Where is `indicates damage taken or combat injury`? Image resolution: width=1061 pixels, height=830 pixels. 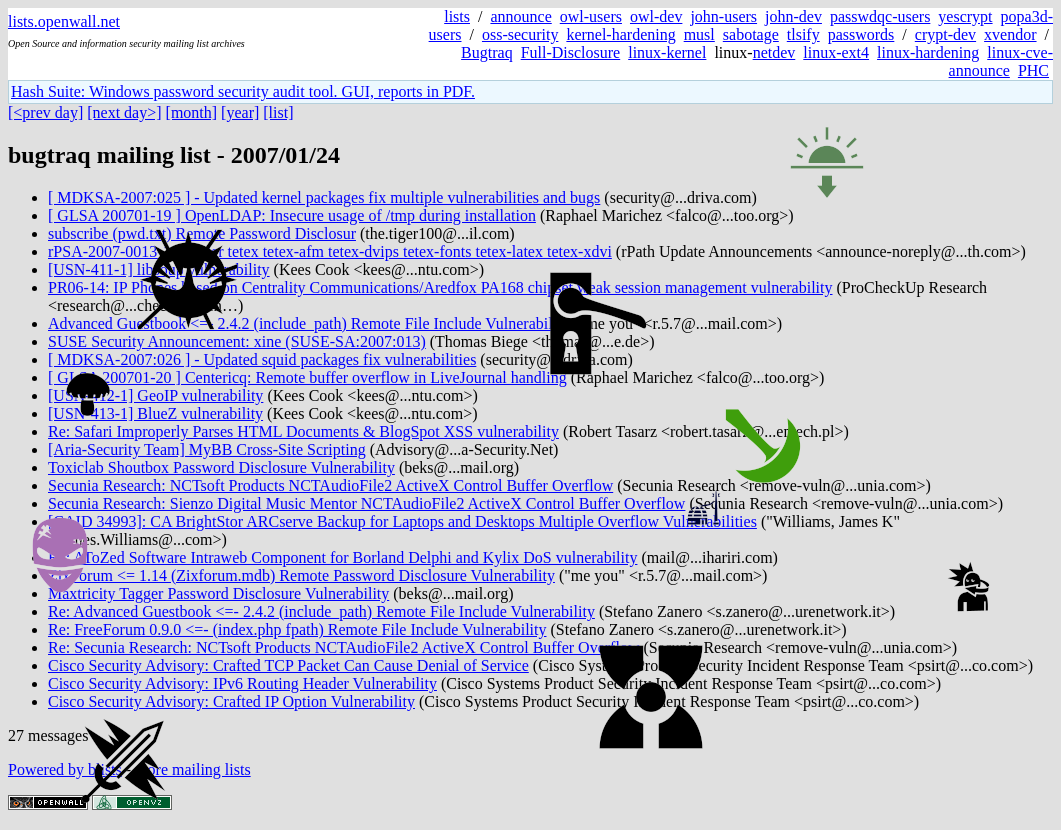
indicates damage taken or combat injury is located at coordinates (122, 762).